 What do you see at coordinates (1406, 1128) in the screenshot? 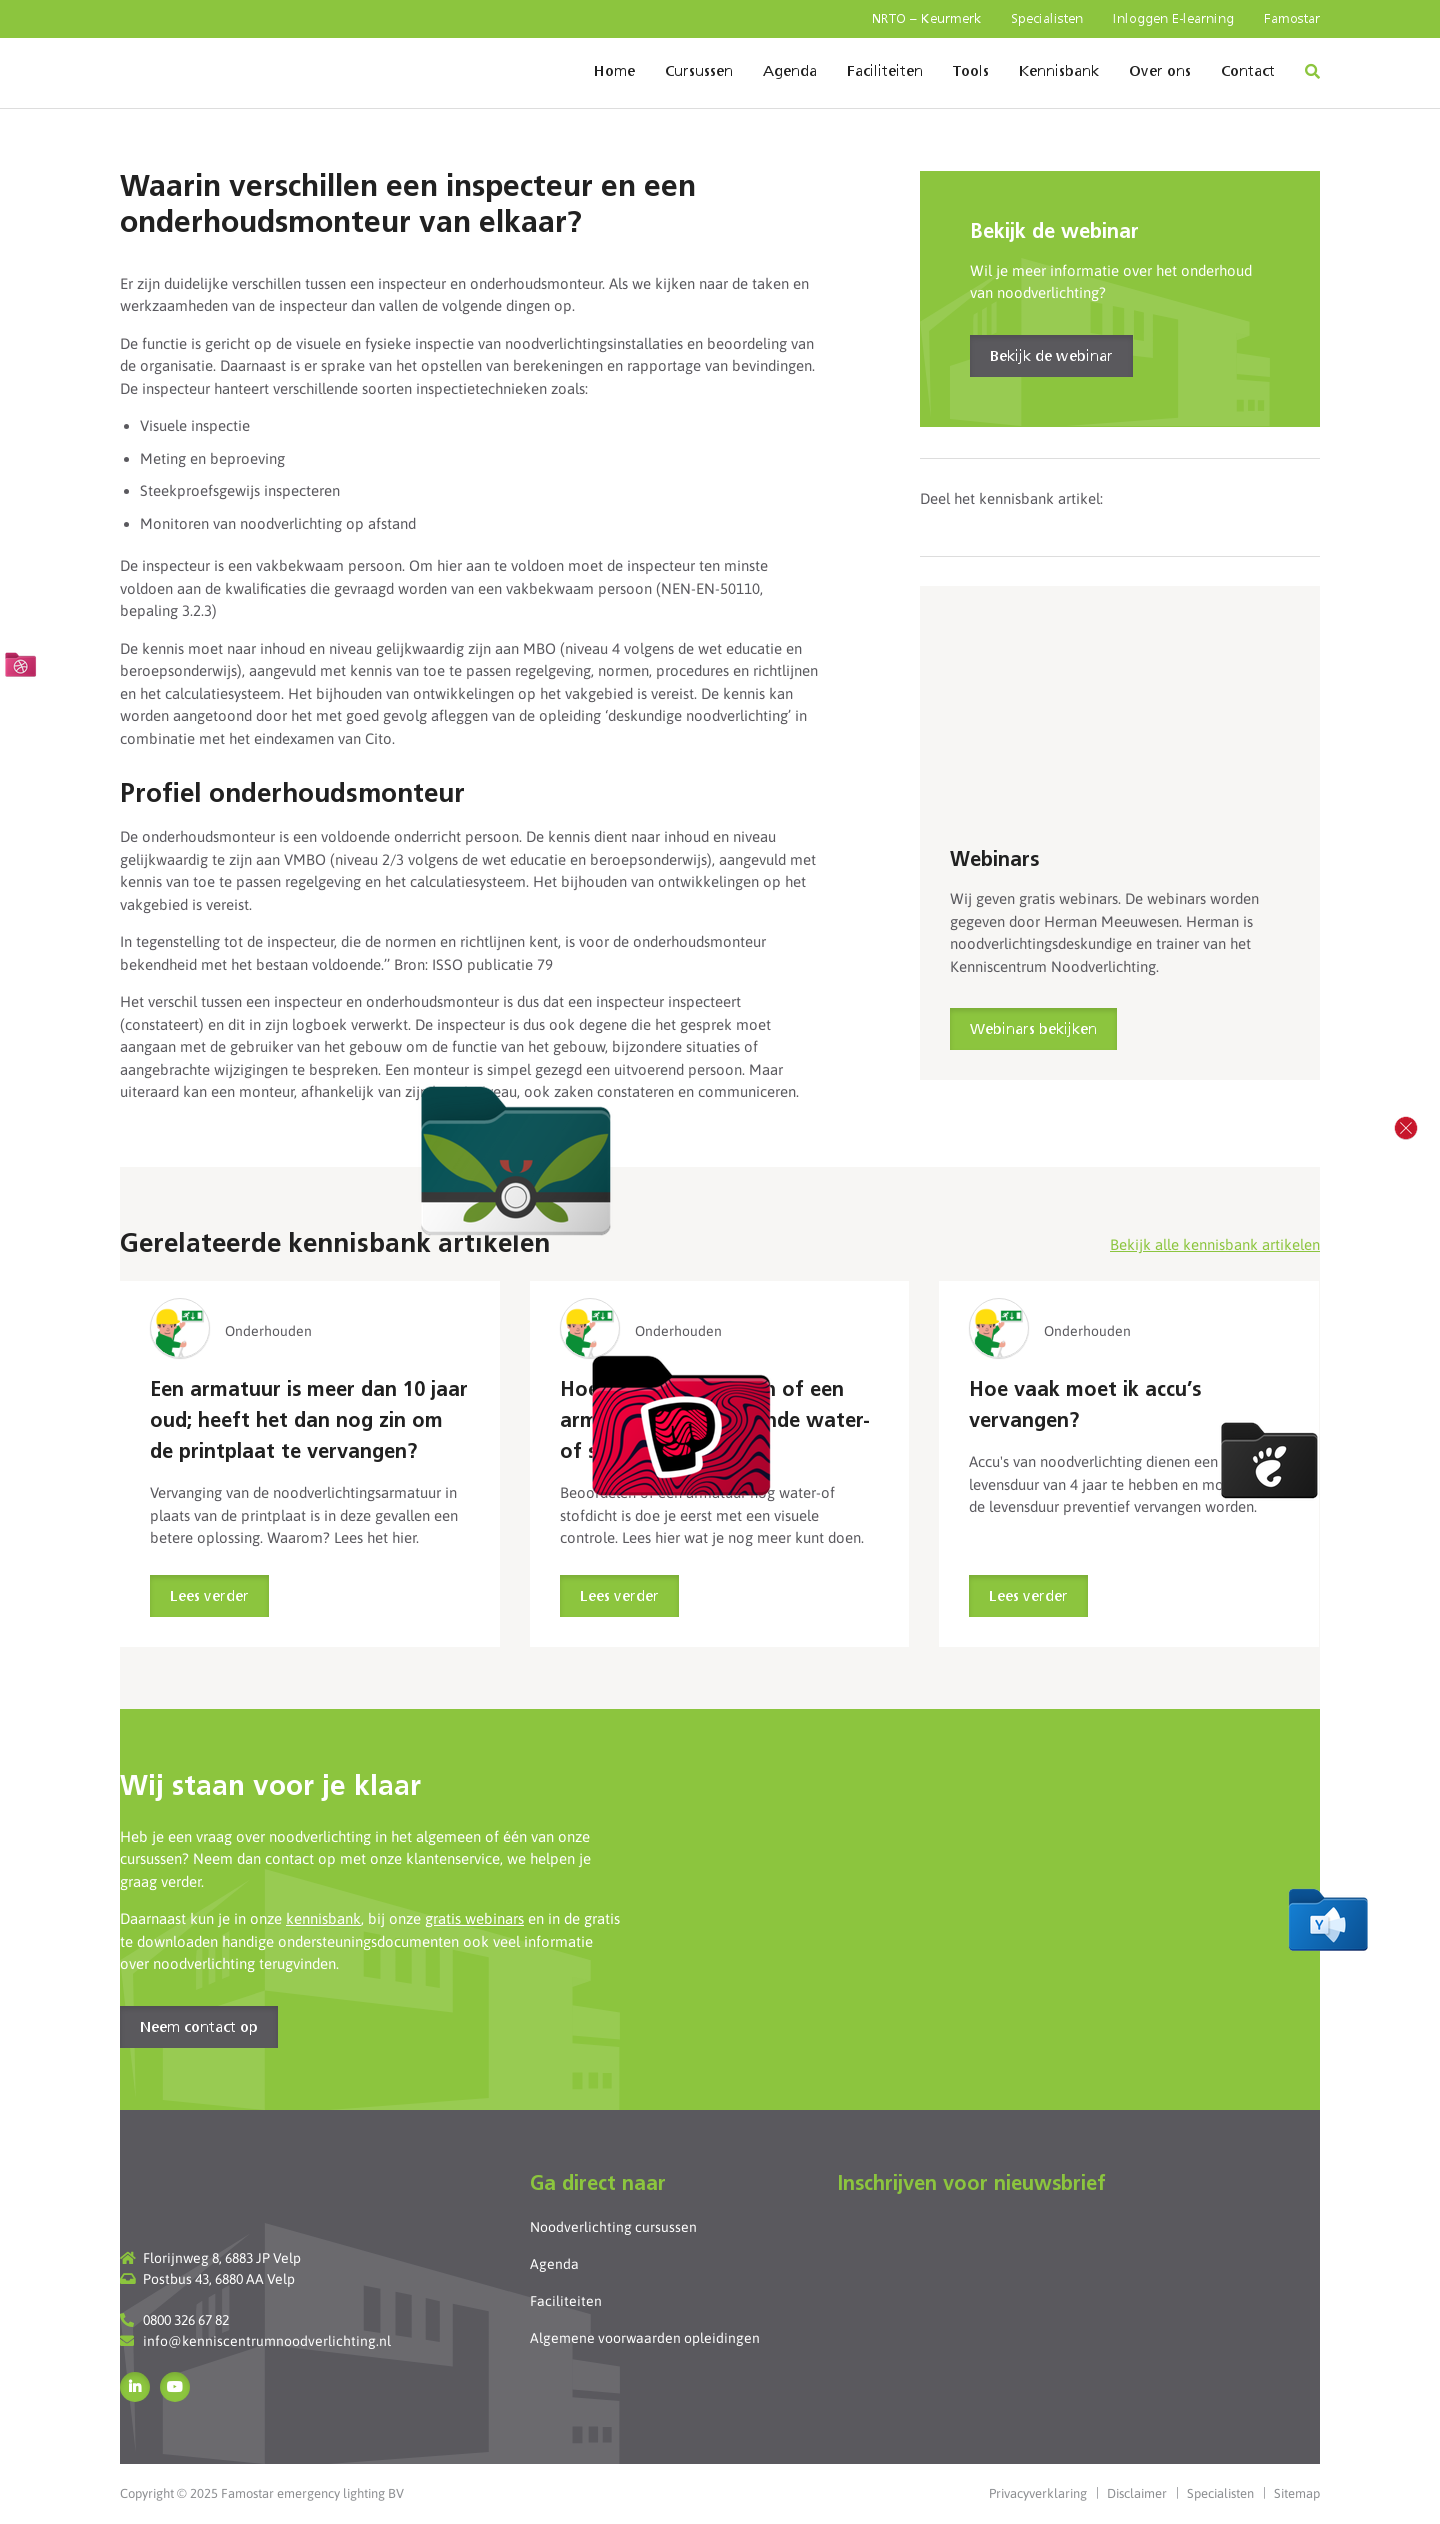
I see `indicates a file or content that cannot be read or accessed` at bounding box center [1406, 1128].